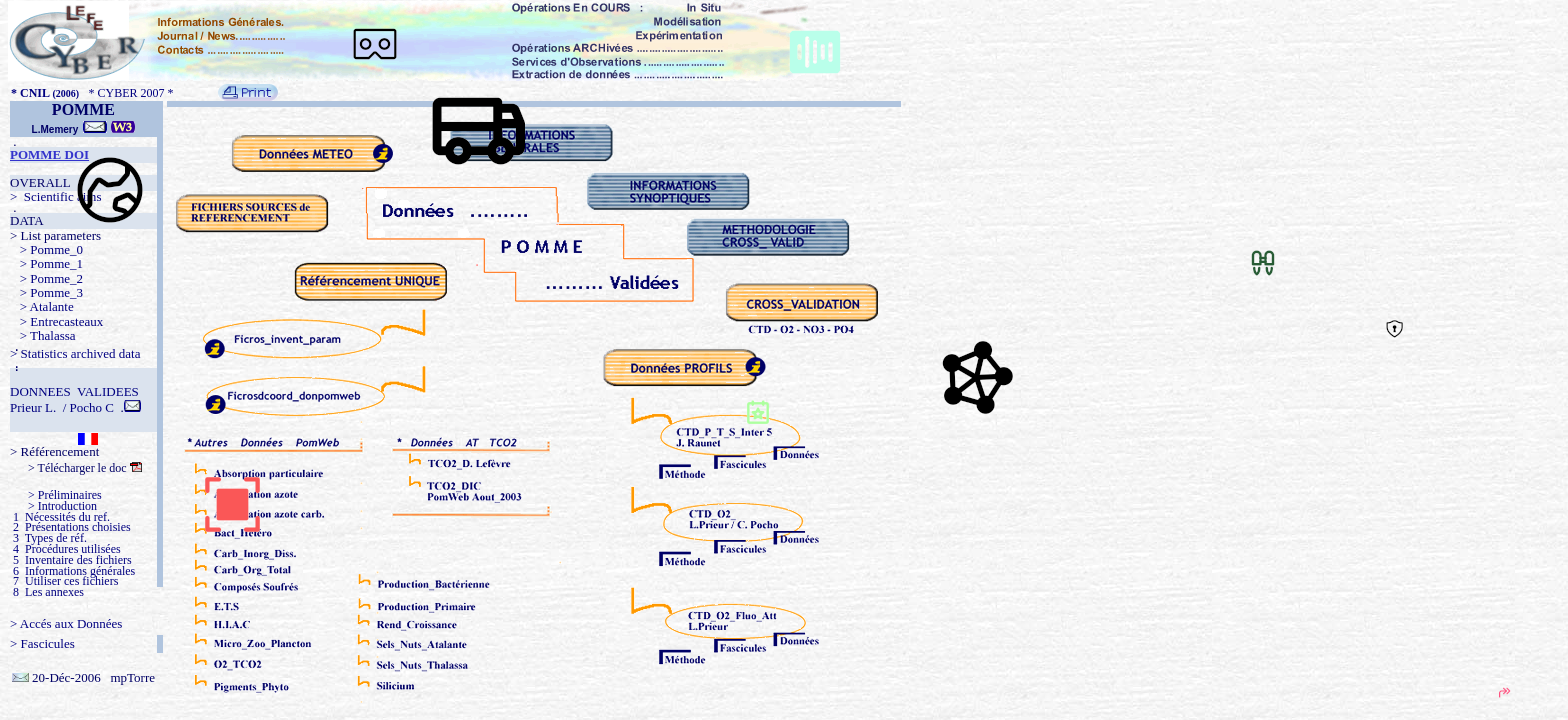  What do you see at coordinates (976, 377) in the screenshot?
I see `connect to the fediverse network` at bounding box center [976, 377].